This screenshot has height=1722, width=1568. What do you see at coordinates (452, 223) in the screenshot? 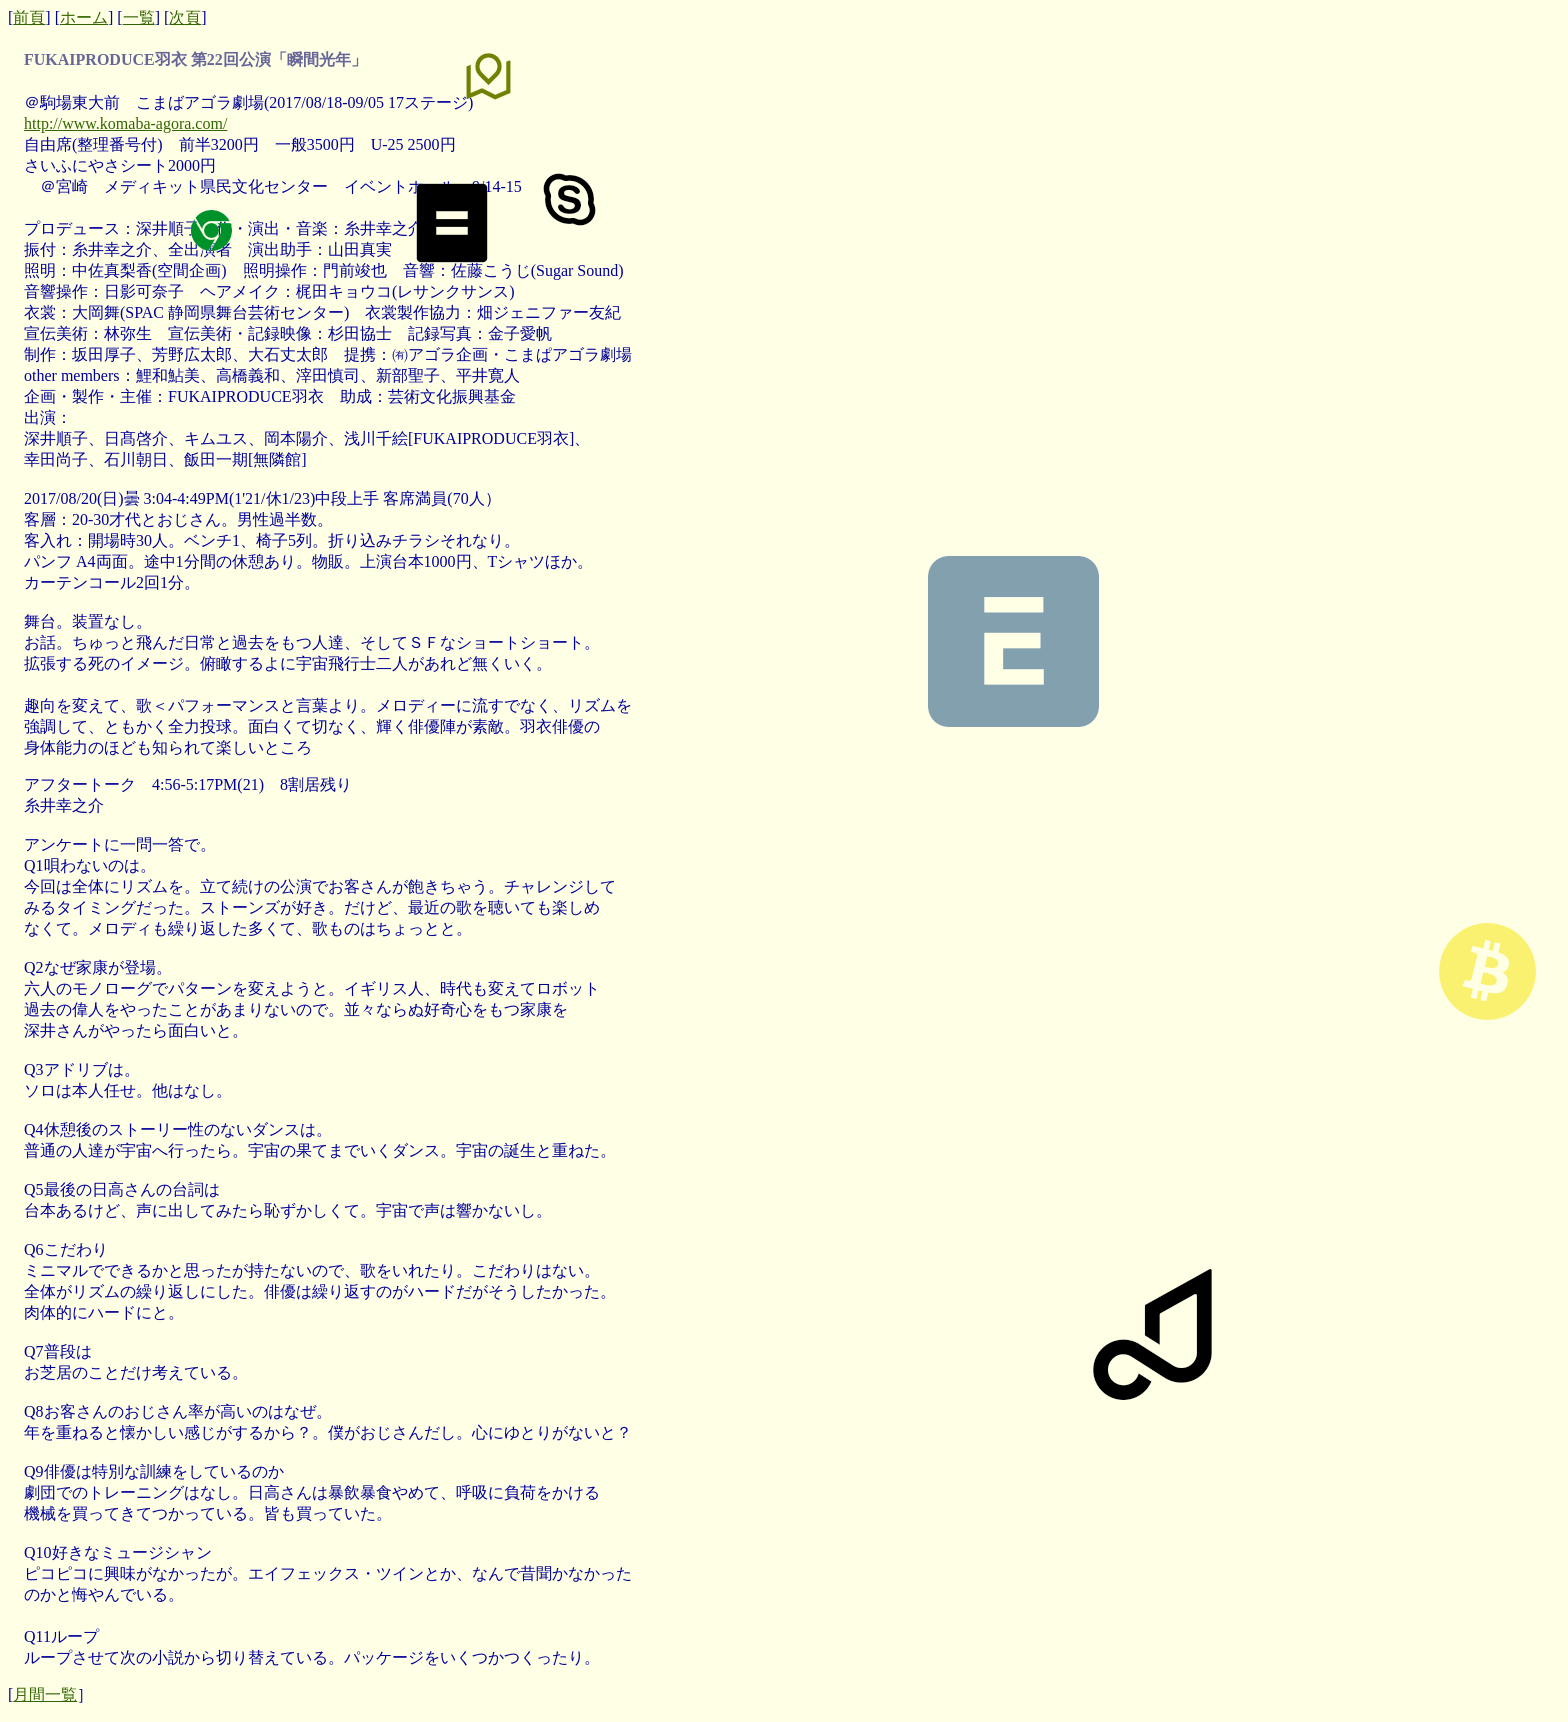
I see `view invoice or billing details` at bounding box center [452, 223].